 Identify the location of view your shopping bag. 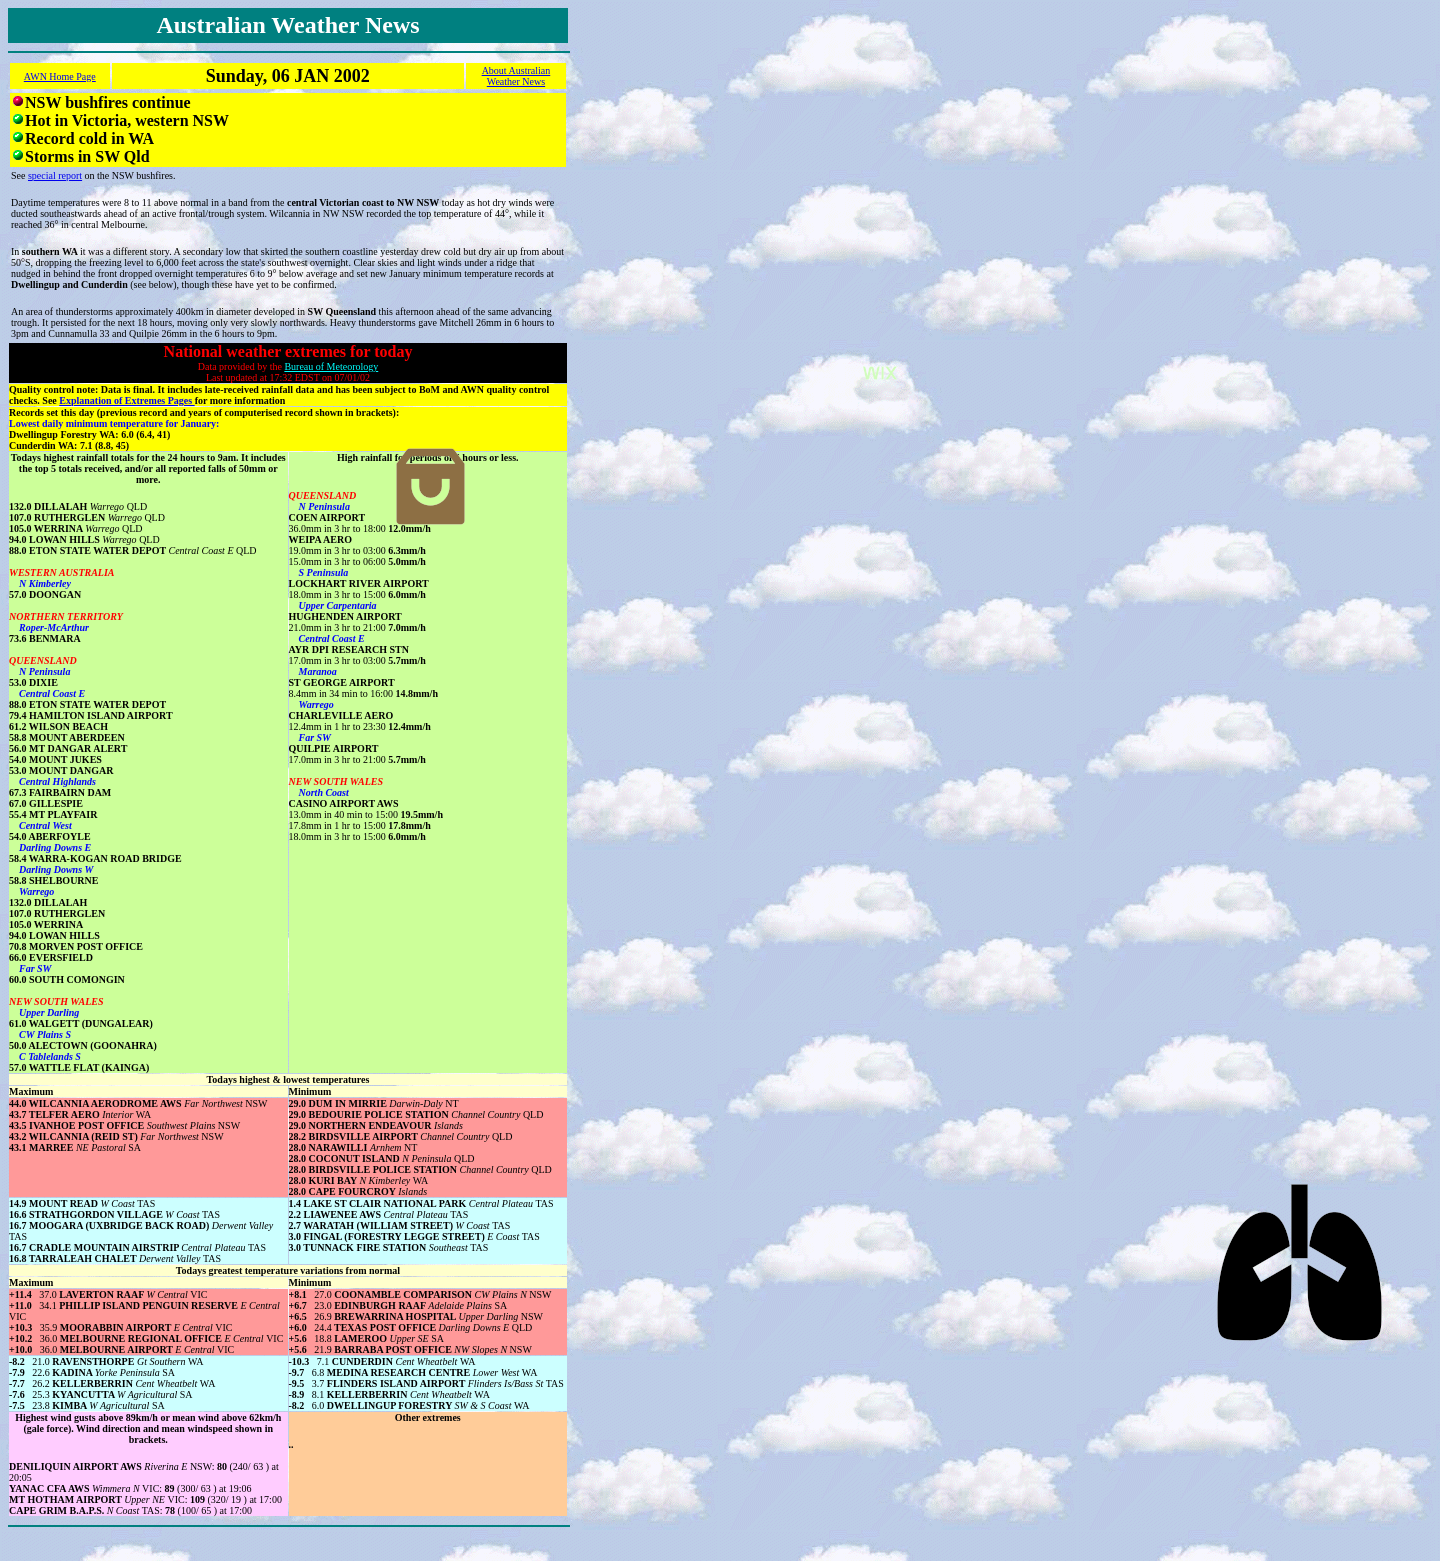
(430, 486).